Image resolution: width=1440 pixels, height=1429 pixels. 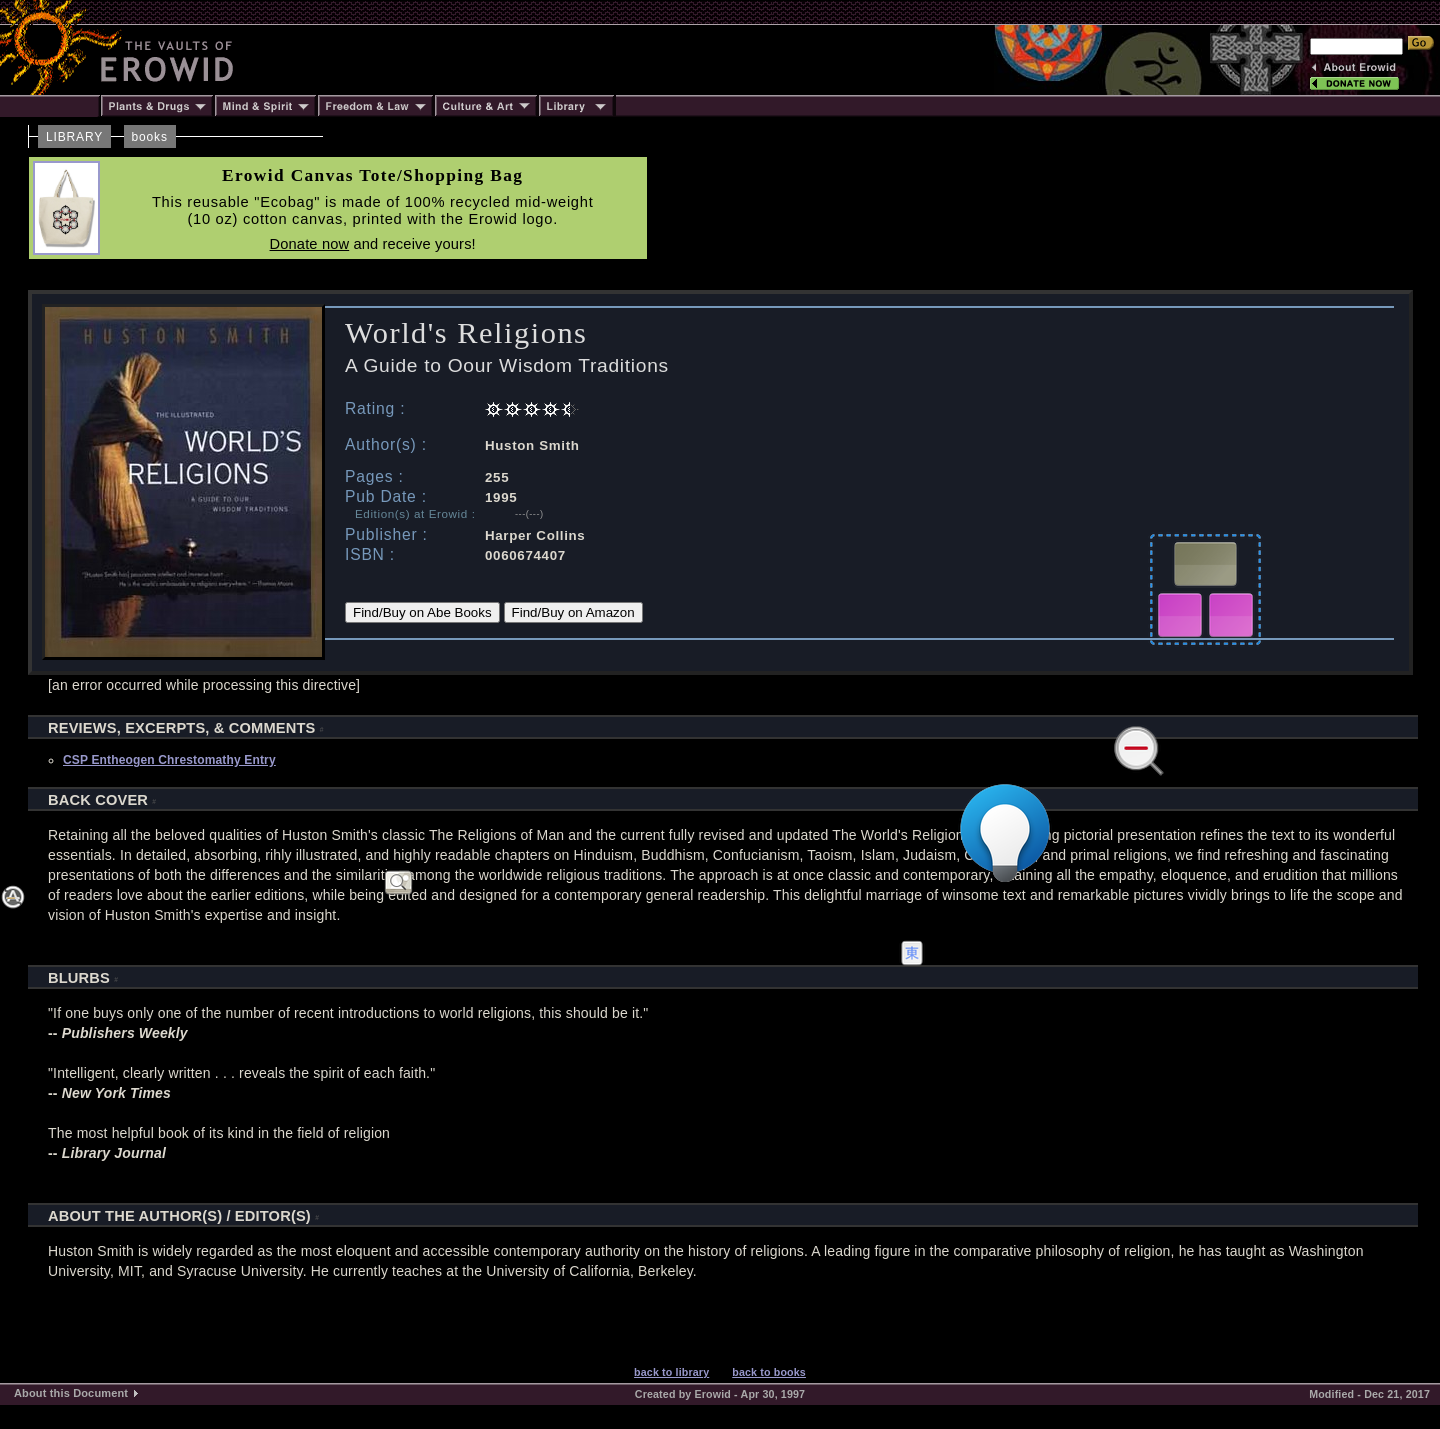 What do you see at coordinates (398, 882) in the screenshot?
I see `open eye of mate image viewer` at bounding box center [398, 882].